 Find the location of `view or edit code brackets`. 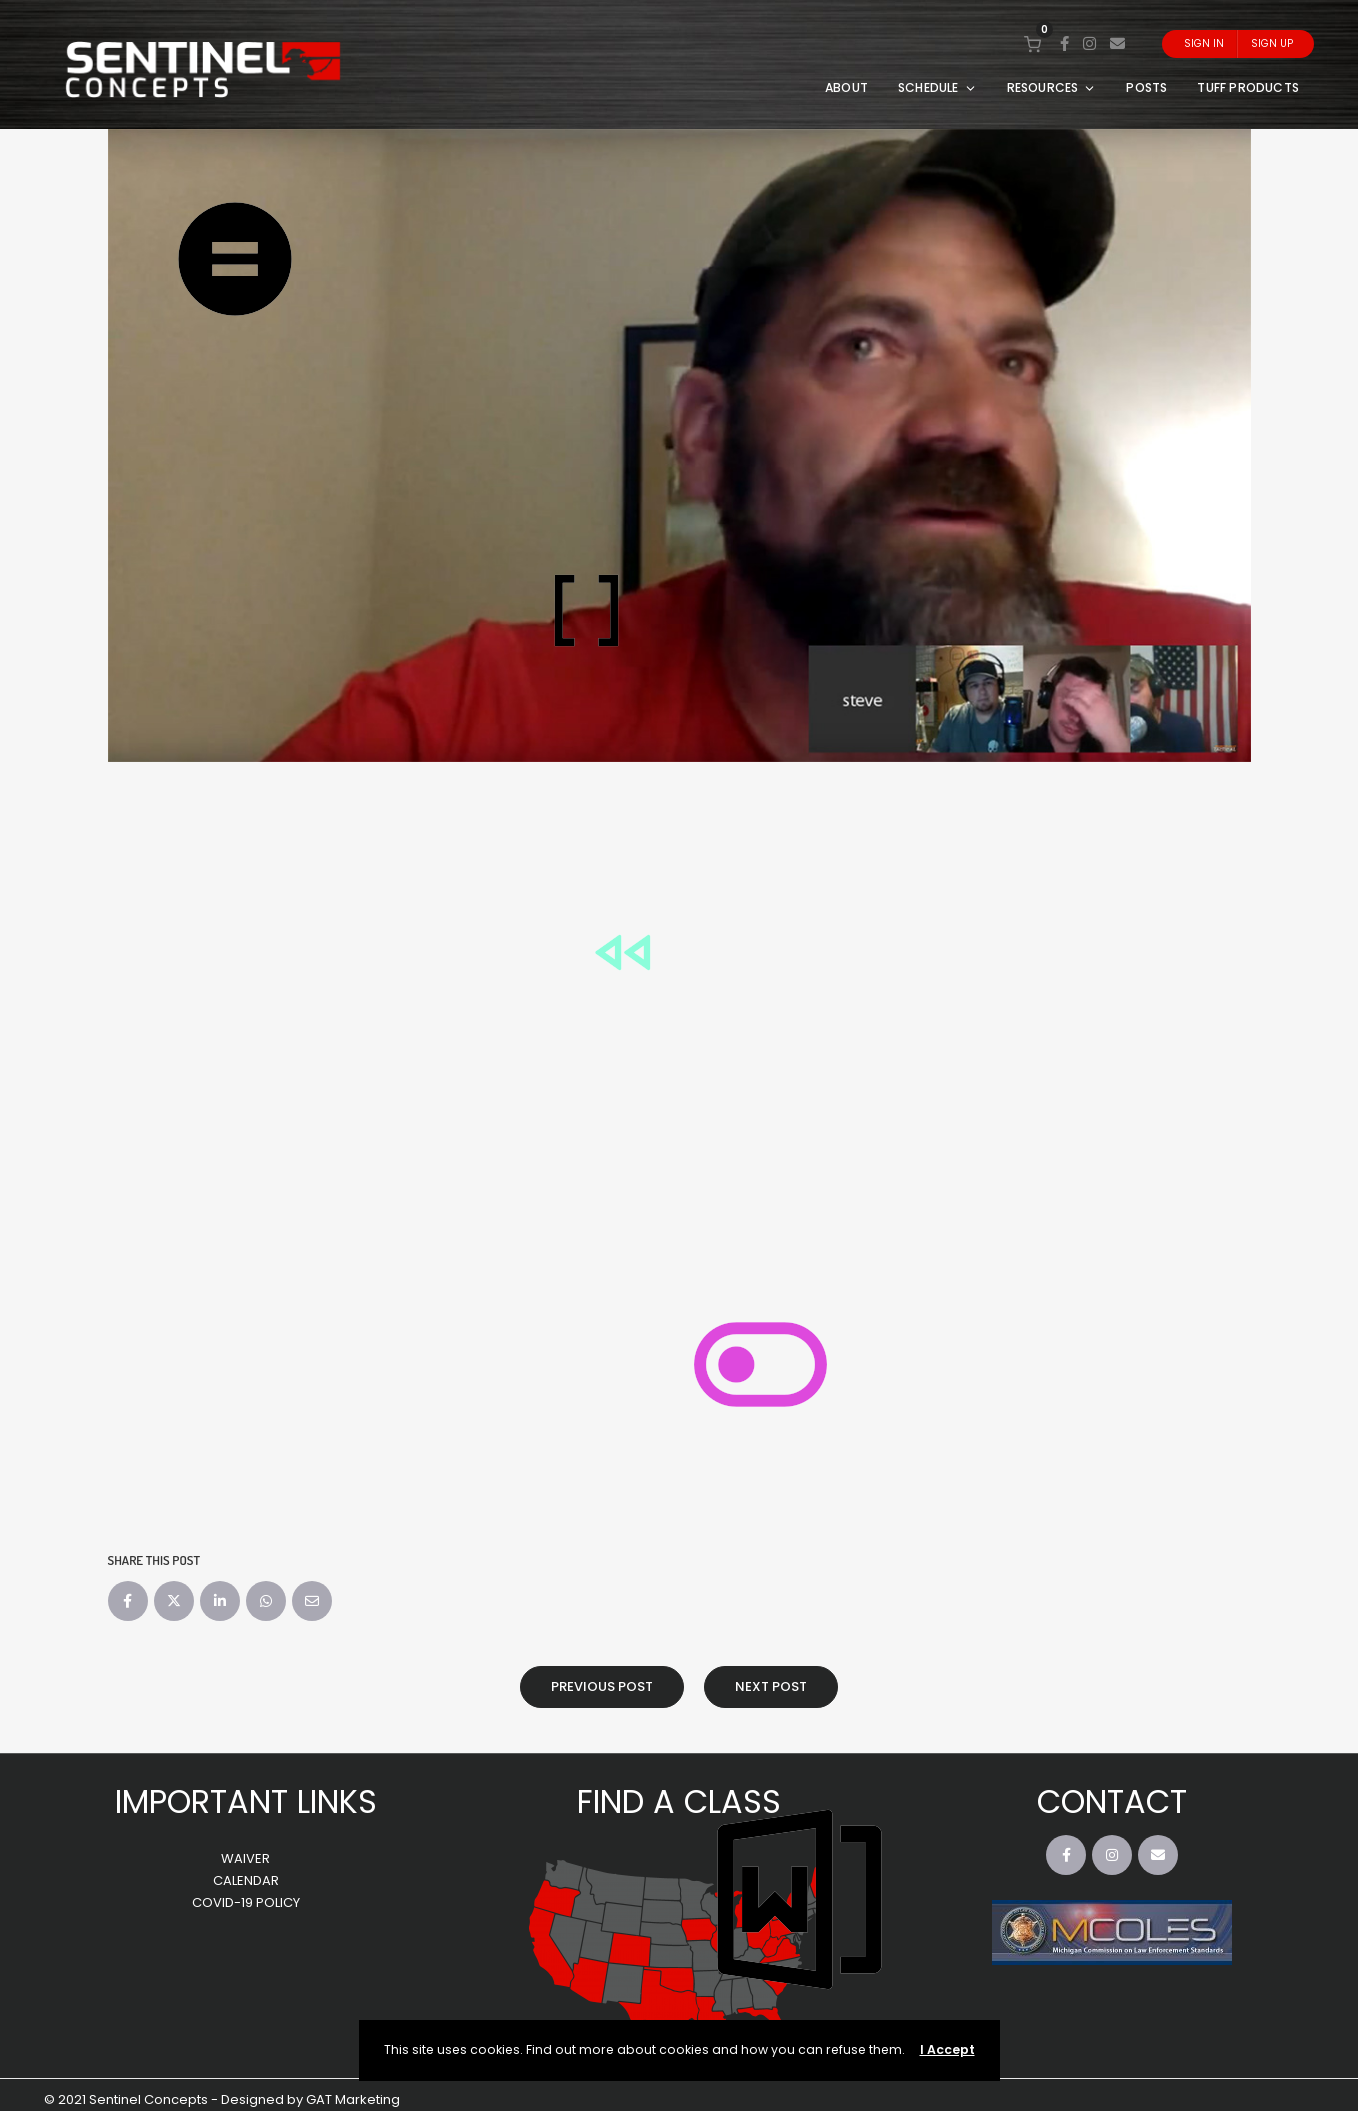

view or edit code brackets is located at coordinates (586, 610).